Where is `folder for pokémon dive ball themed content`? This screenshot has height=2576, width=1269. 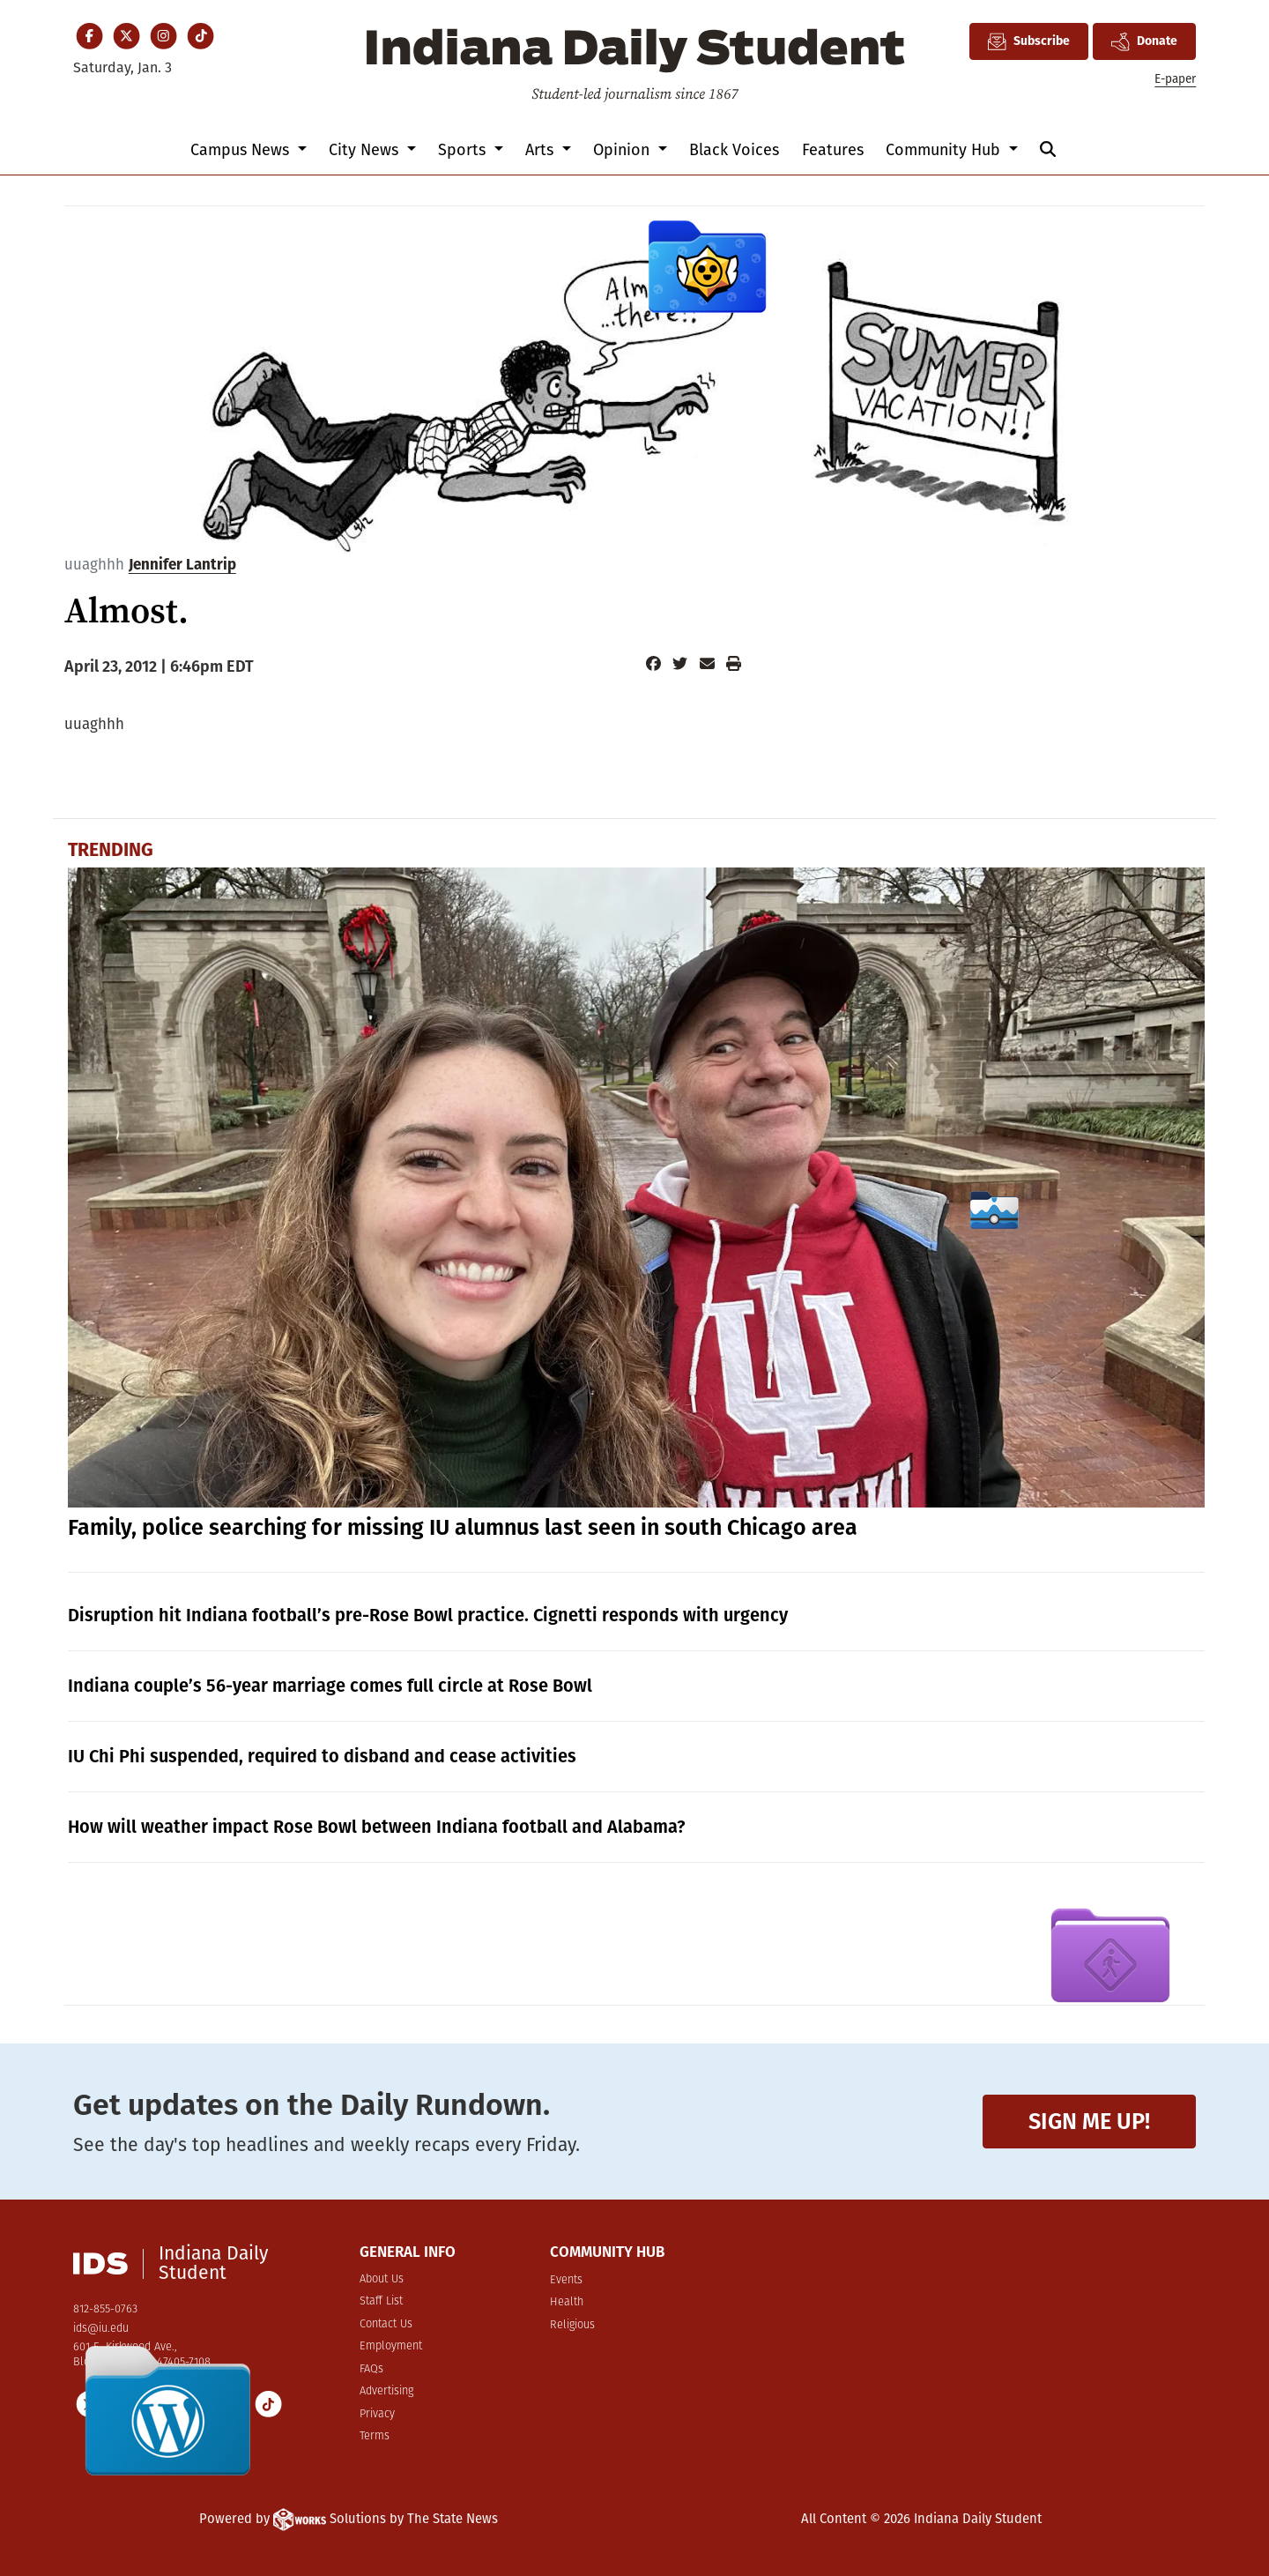 folder for pokémon dive ball themed content is located at coordinates (994, 1211).